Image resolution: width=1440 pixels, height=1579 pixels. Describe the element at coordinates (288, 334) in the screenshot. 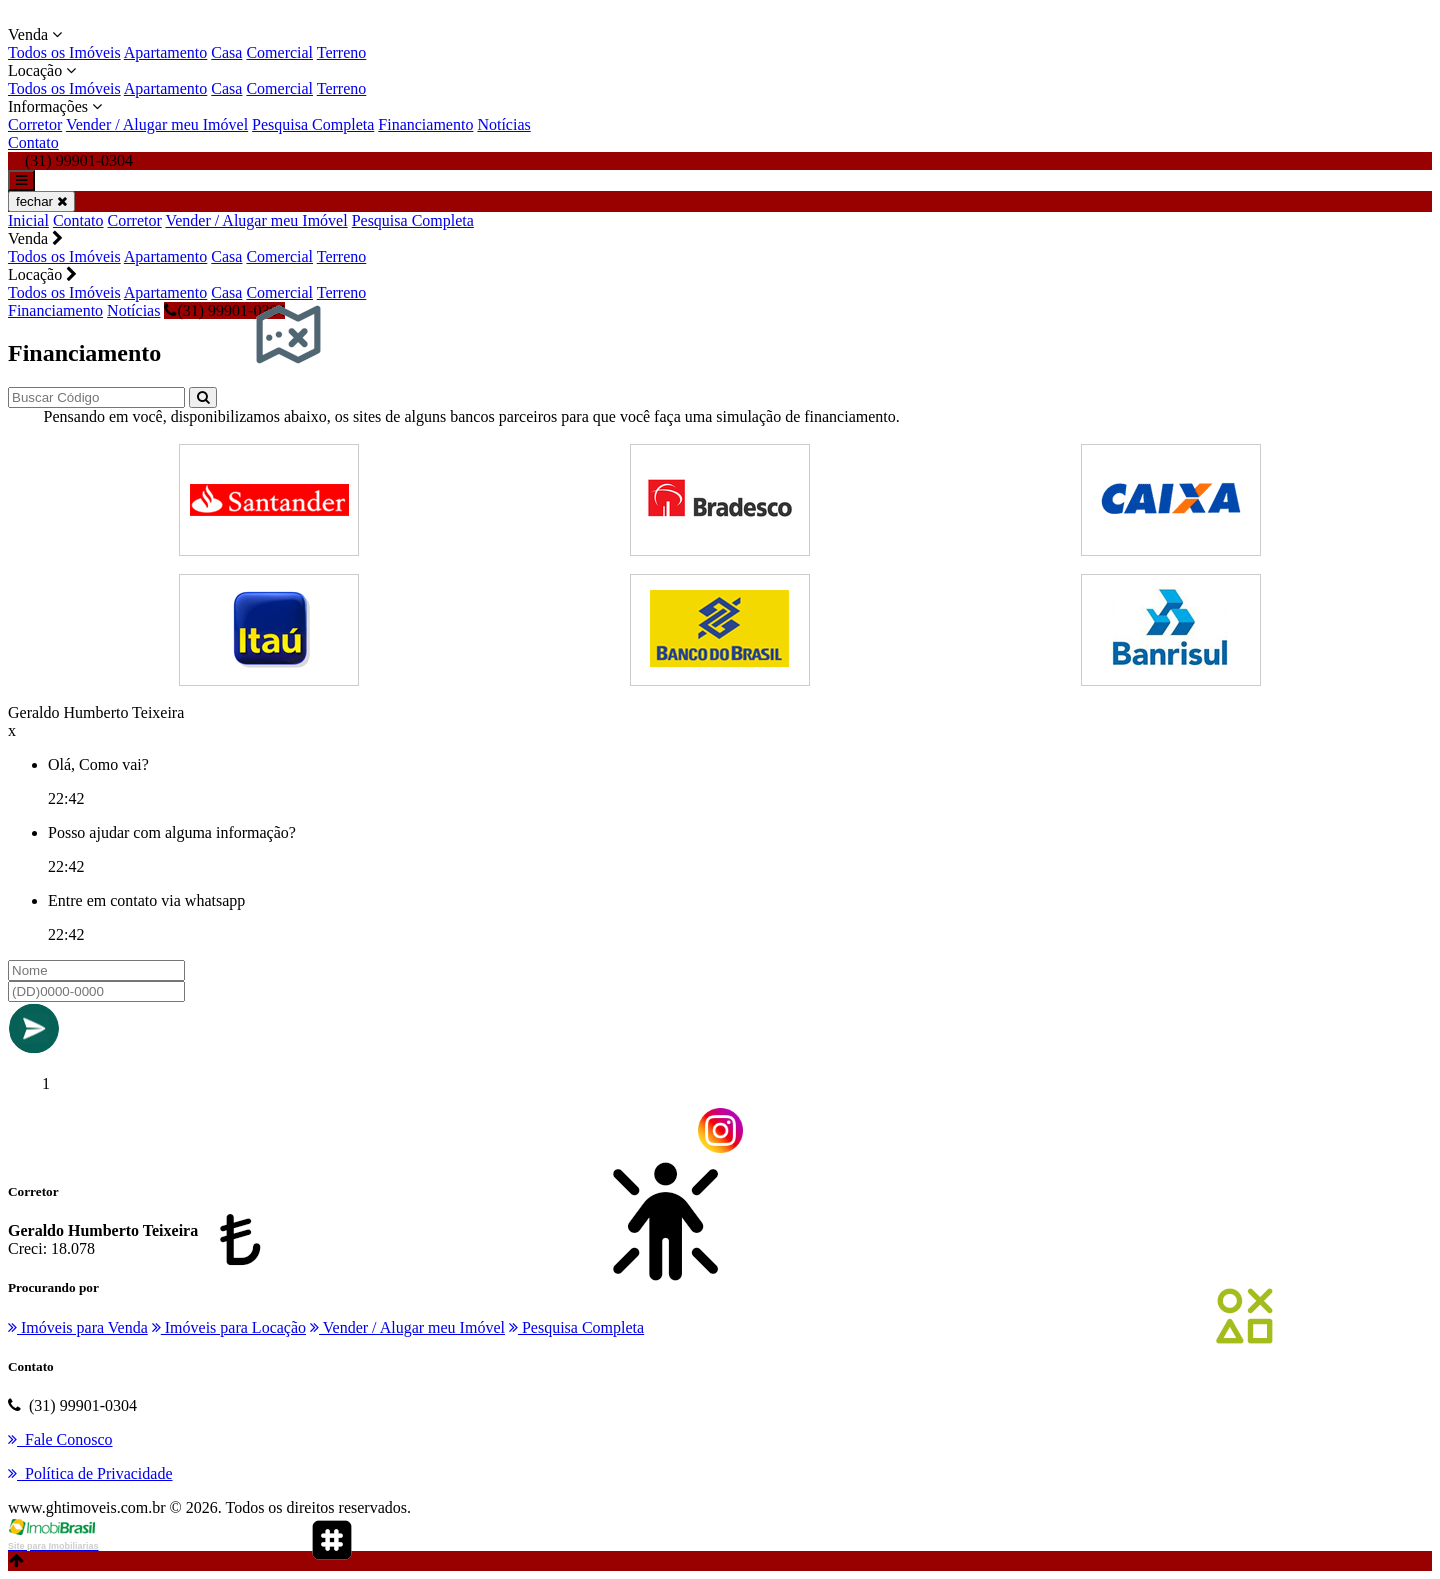

I see `view route directions on map` at that location.